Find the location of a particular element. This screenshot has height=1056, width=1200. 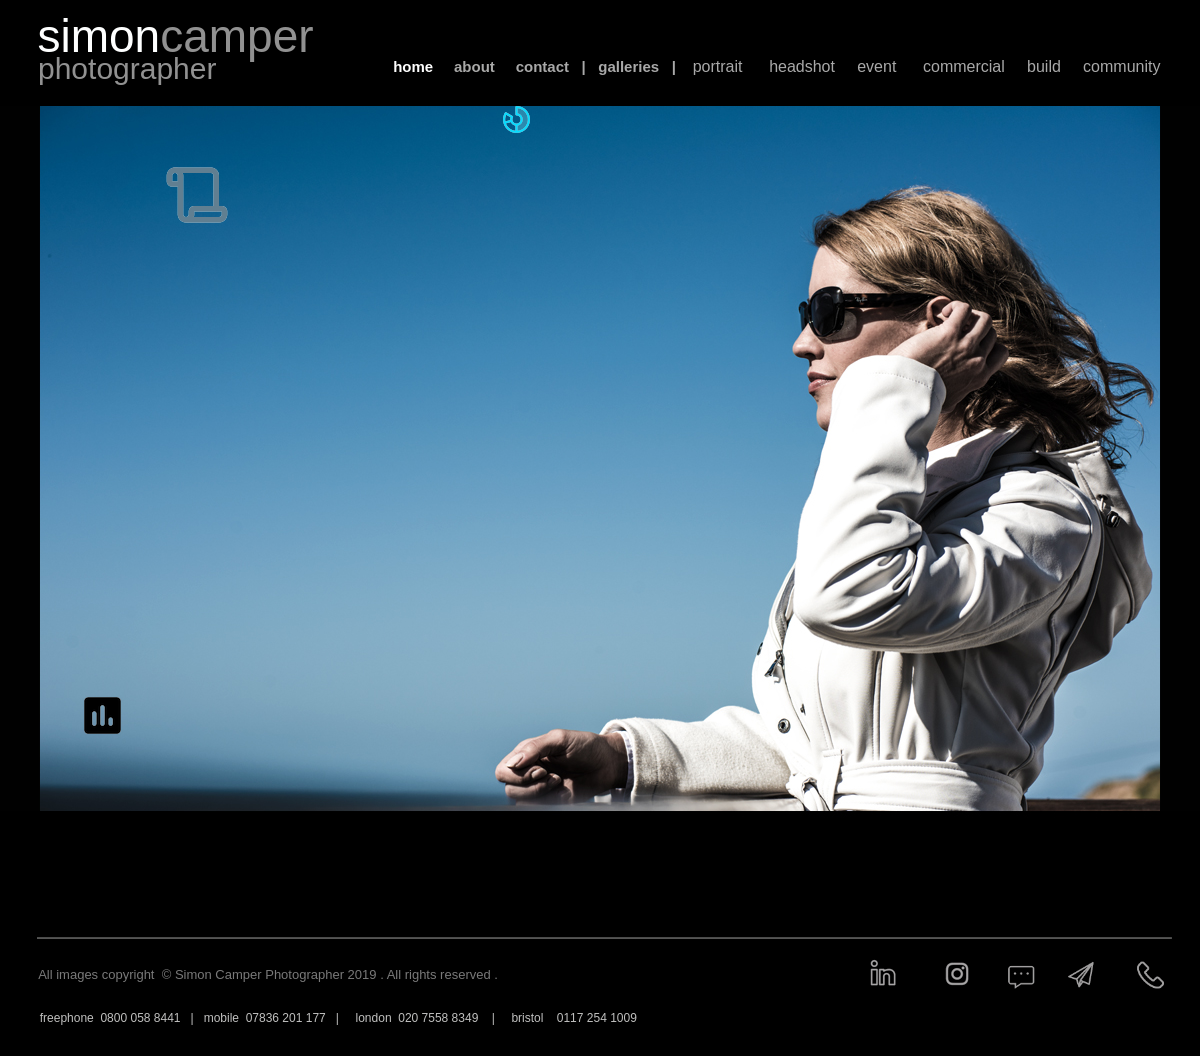

view analytics breakdown is located at coordinates (516, 119).